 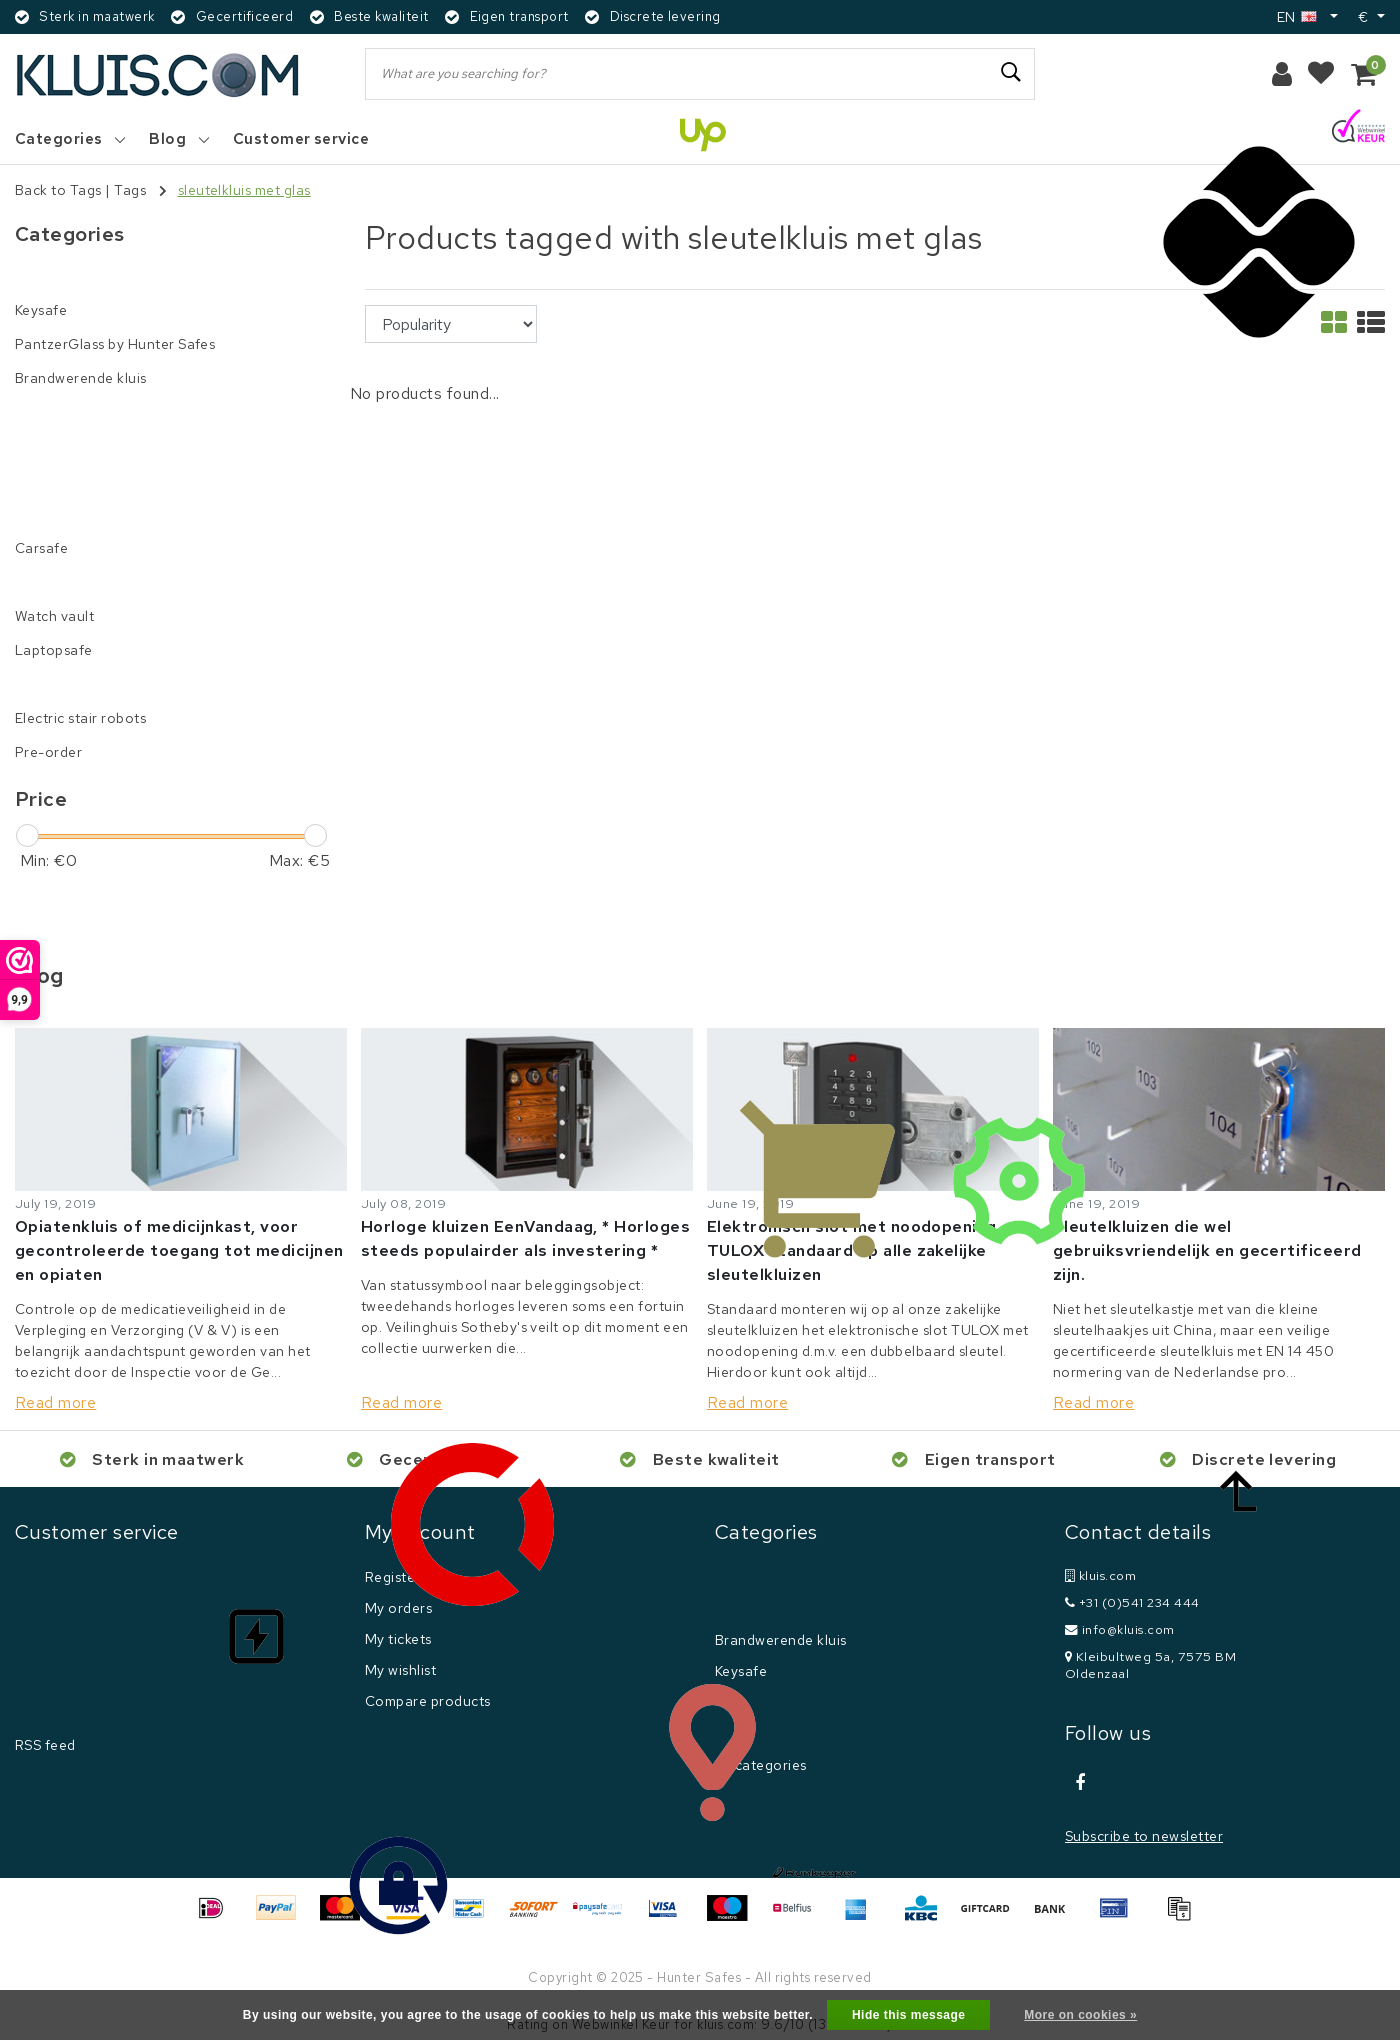 I want to click on locate nearby AED (automated external defibrillator), so click(x=256, y=1636).